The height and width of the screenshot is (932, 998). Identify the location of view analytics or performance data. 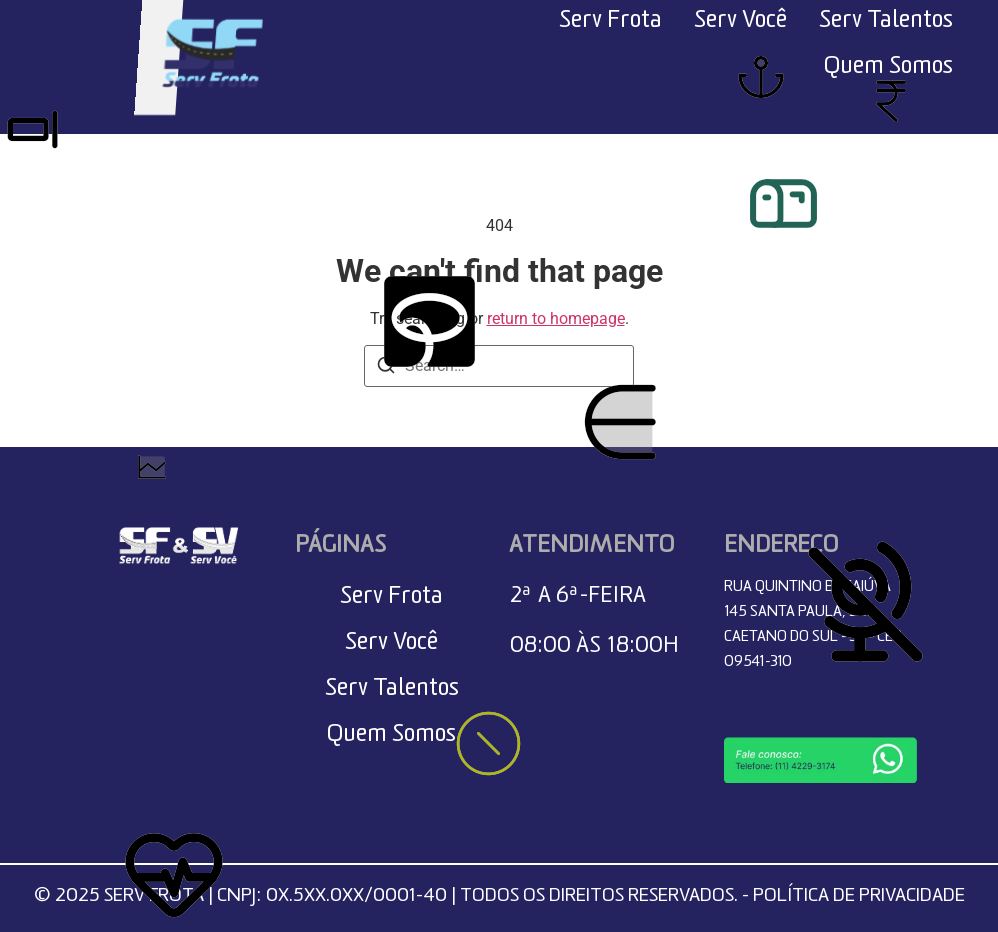
(152, 467).